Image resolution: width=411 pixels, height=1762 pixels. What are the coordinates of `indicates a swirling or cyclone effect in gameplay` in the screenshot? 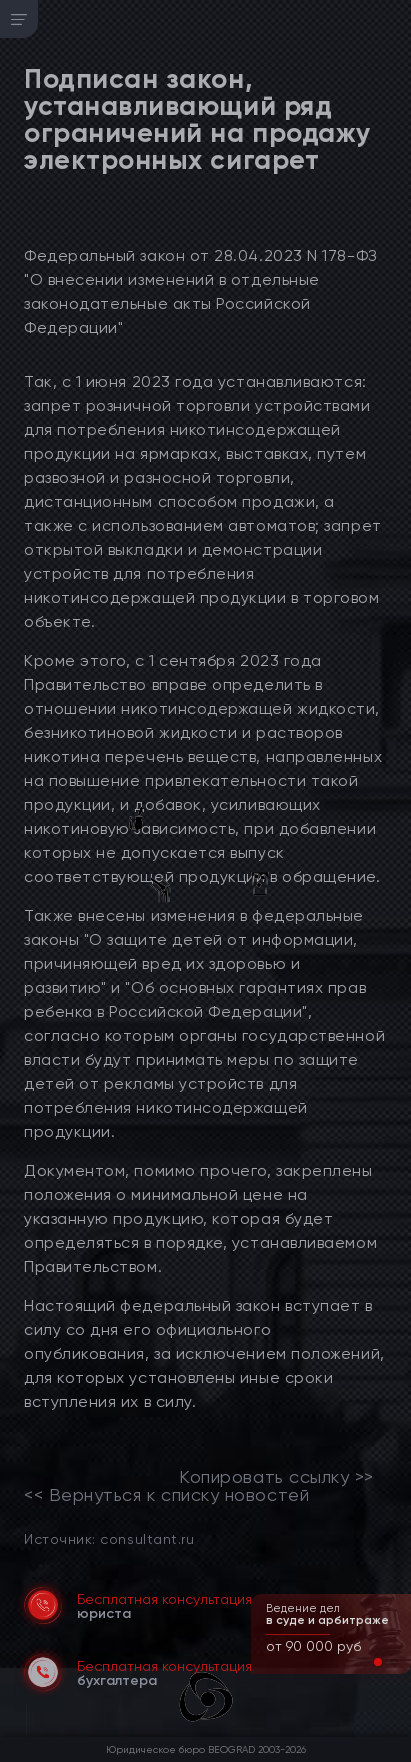 It's located at (205, 1696).